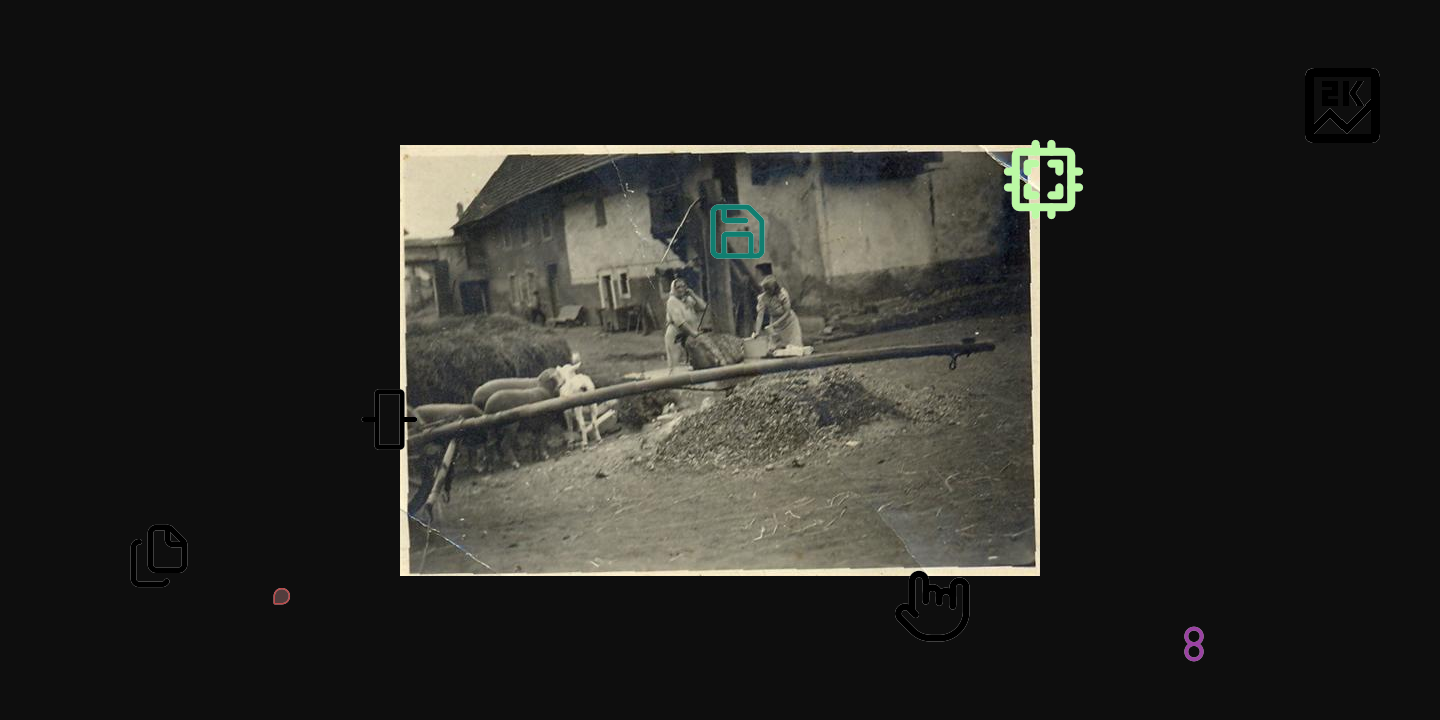  Describe the element at coordinates (932, 604) in the screenshot. I see `rock on or metal hand gesture` at that location.